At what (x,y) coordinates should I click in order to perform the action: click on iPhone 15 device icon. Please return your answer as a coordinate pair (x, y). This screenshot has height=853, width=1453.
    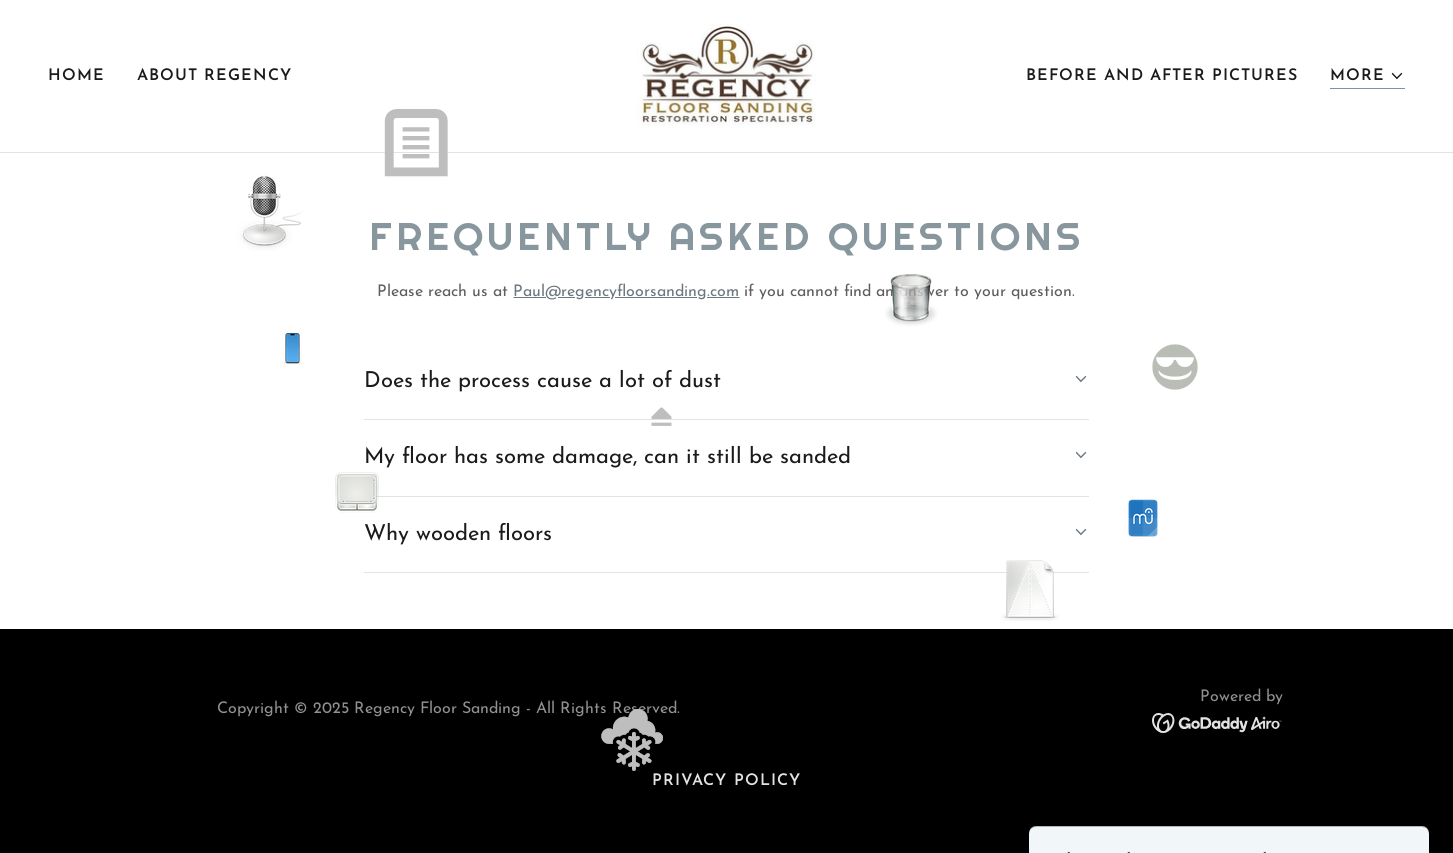
    Looking at the image, I should click on (292, 348).